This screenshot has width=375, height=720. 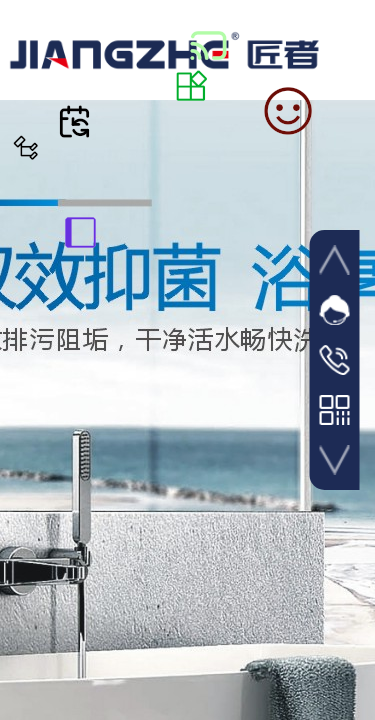 I want to click on cast your screen to a nearby device, so click(x=208, y=45).